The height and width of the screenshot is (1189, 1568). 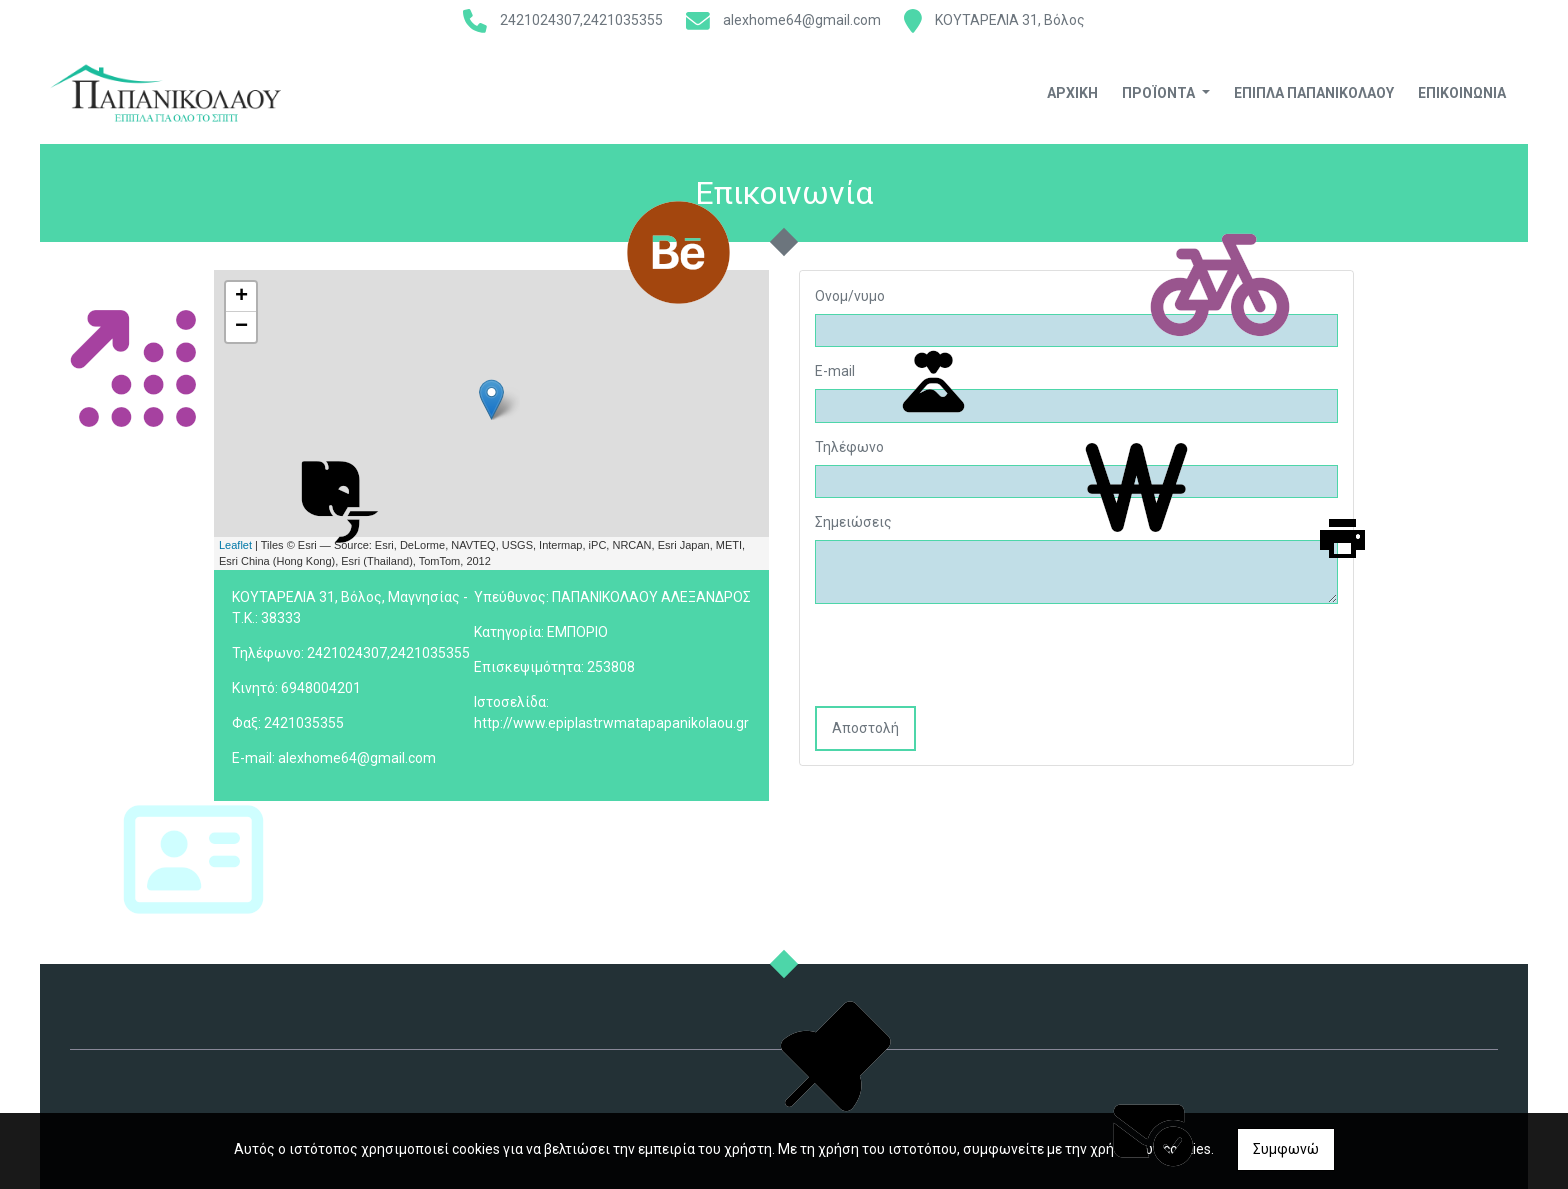 What do you see at coordinates (193, 859) in the screenshot?
I see `view contact information` at bounding box center [193, 859].